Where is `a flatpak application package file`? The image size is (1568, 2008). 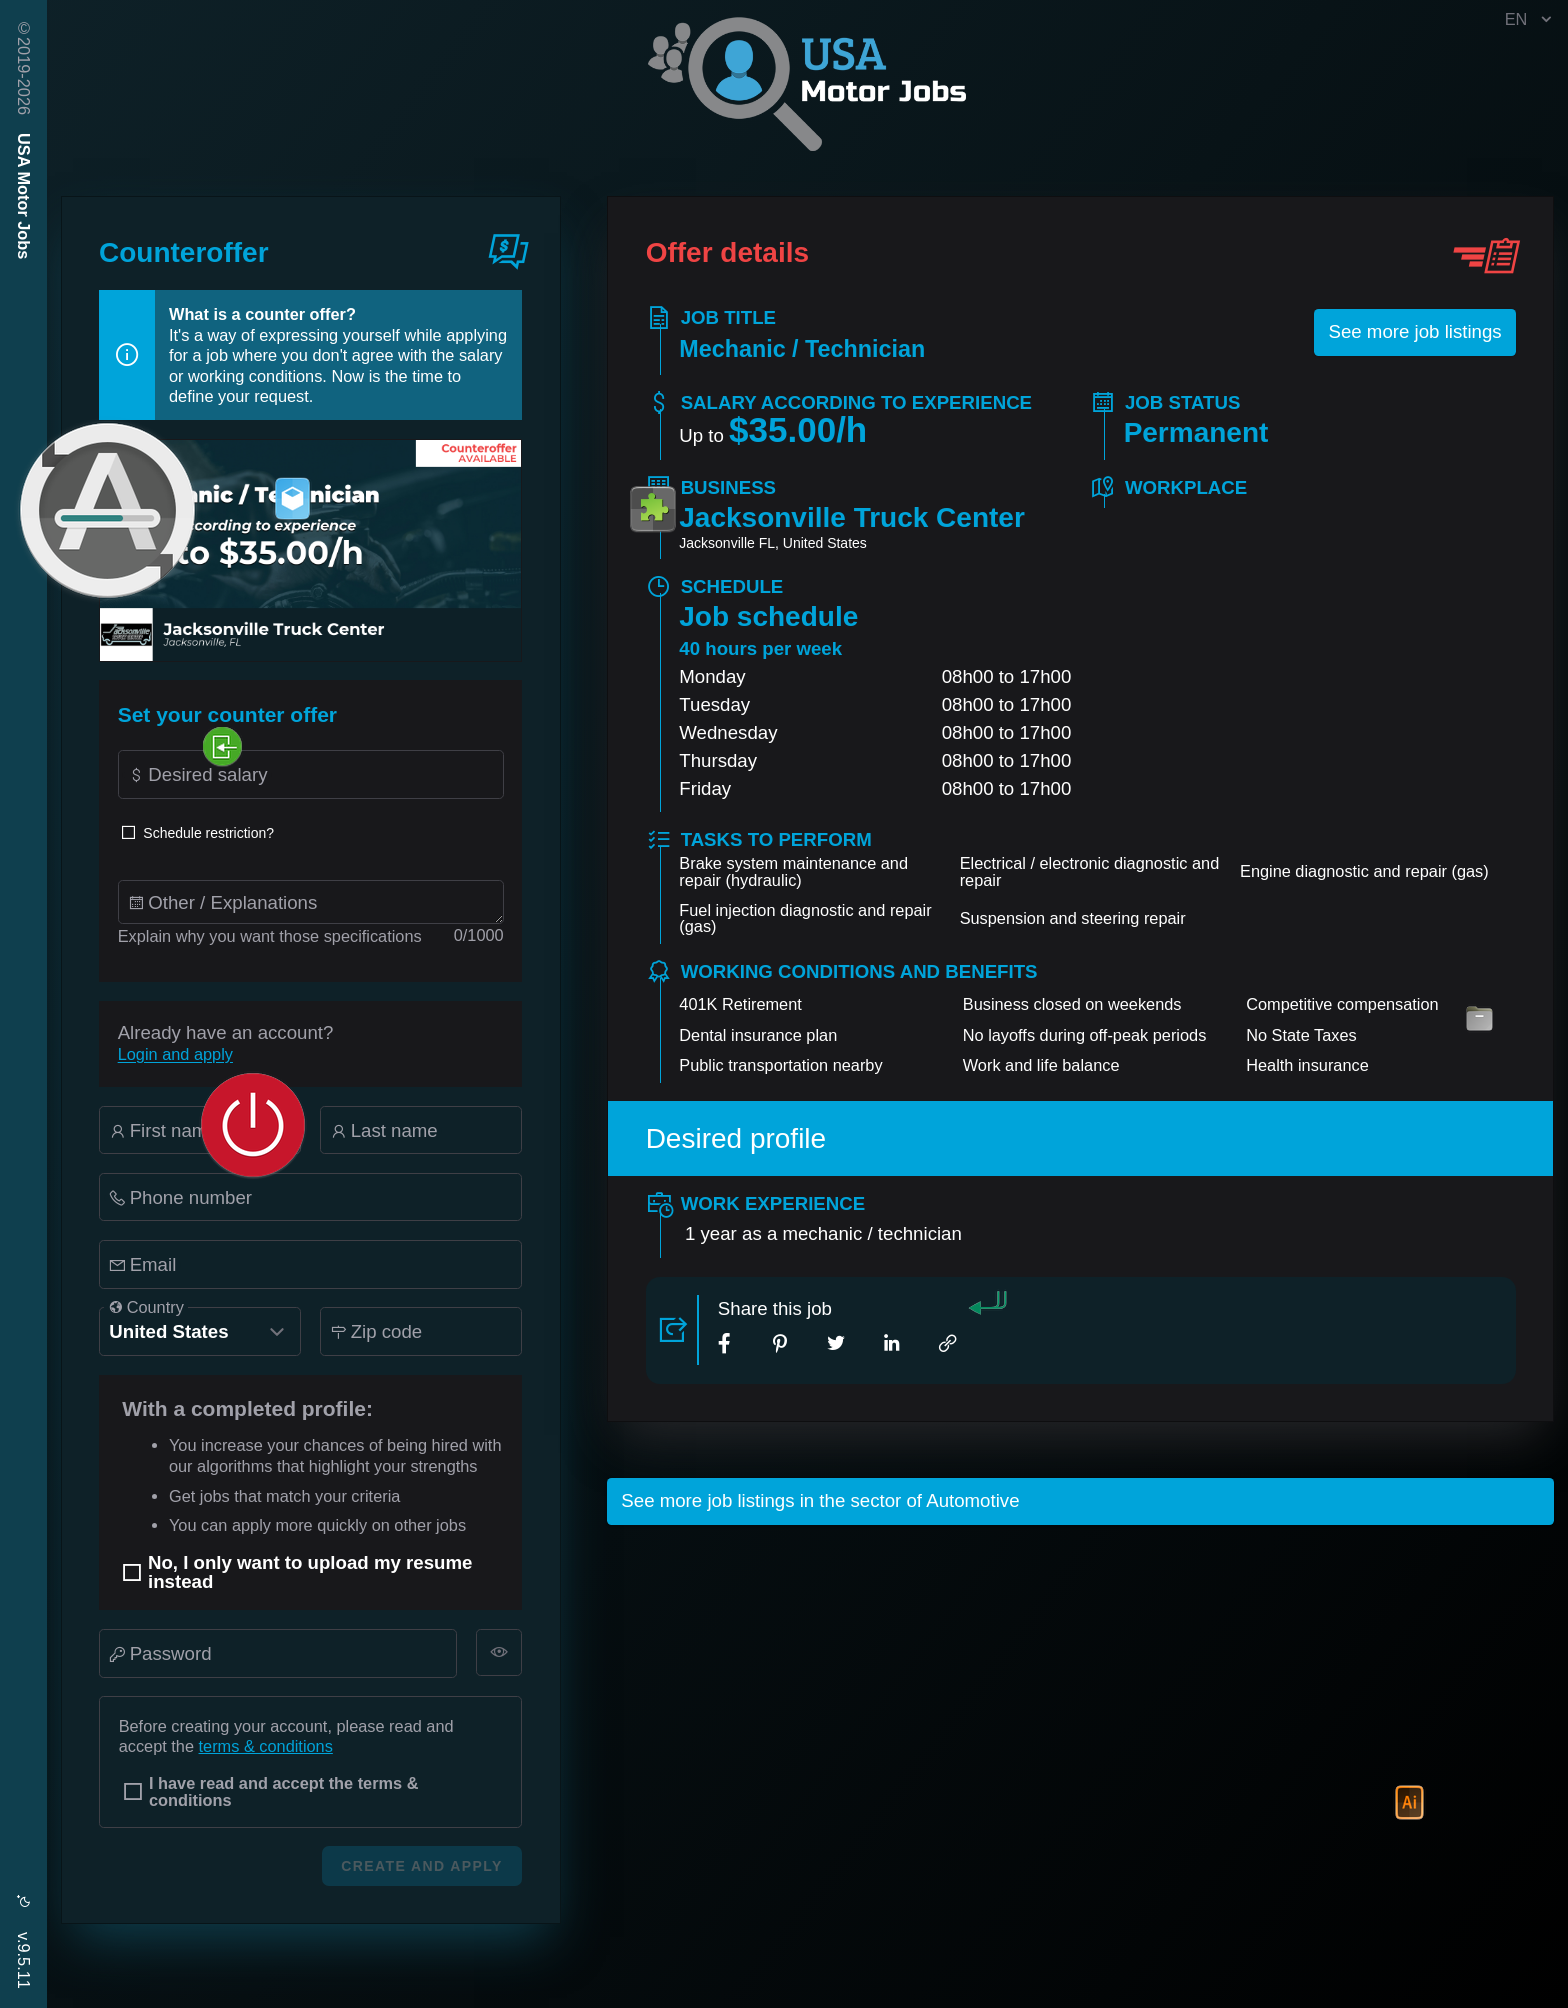
a flatpak application package file is located at coordinates (292, 498).